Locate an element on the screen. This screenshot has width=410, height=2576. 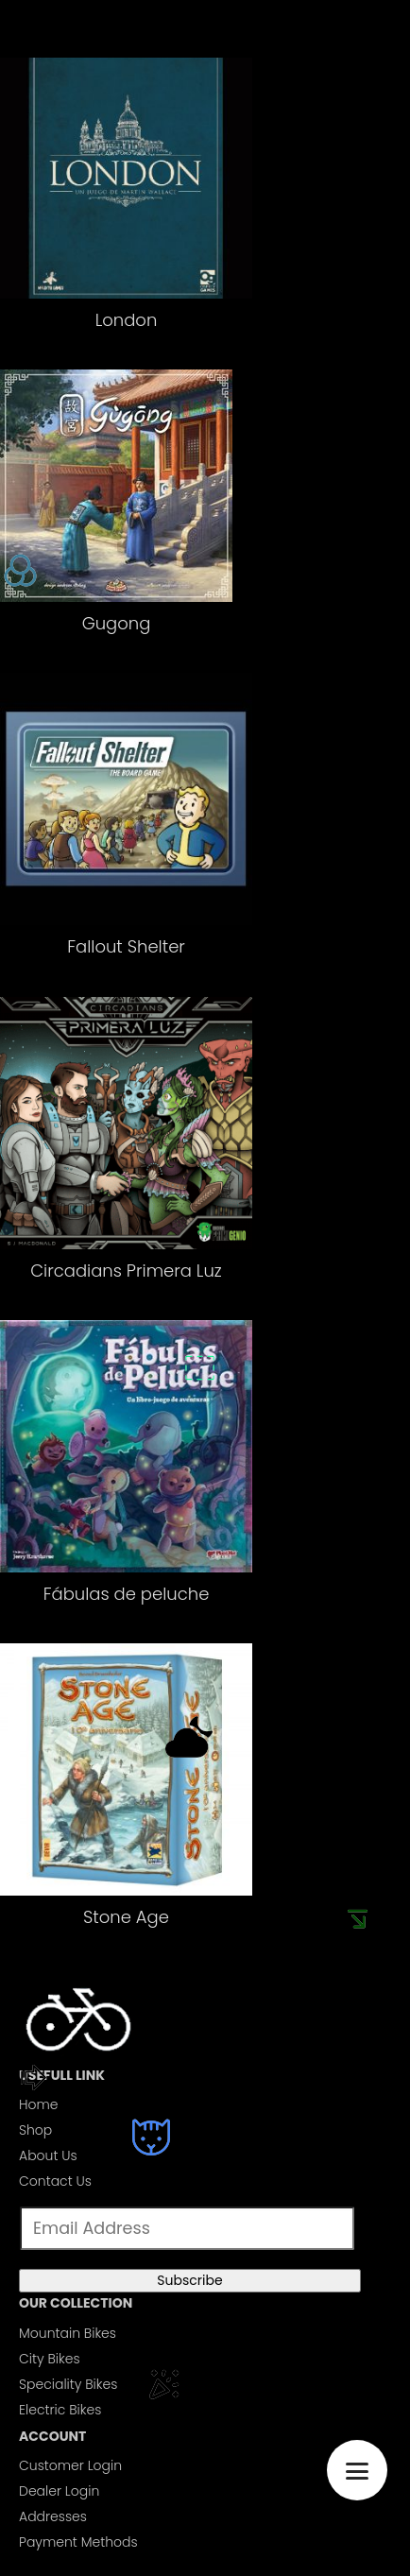
indicates nighttime cloudy weather conditions is located at coordinates (189, 1737).